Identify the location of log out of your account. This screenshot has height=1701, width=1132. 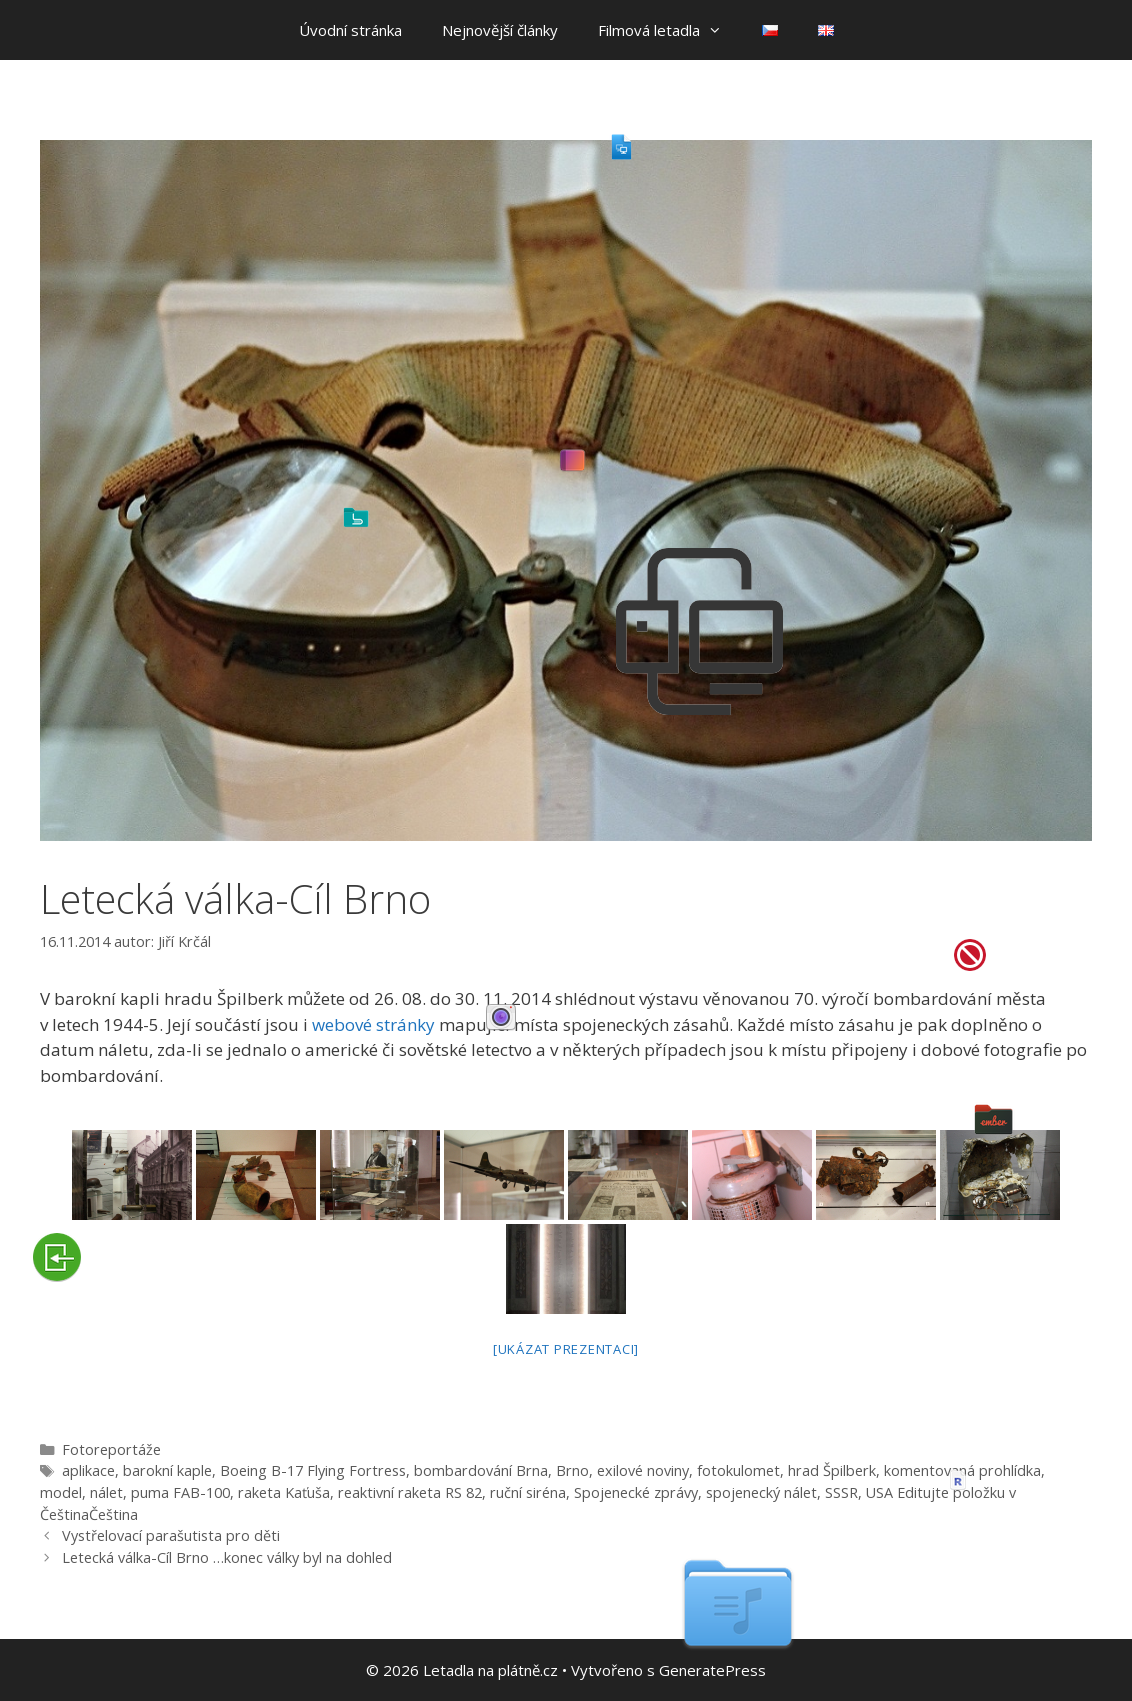
(57, 1257).